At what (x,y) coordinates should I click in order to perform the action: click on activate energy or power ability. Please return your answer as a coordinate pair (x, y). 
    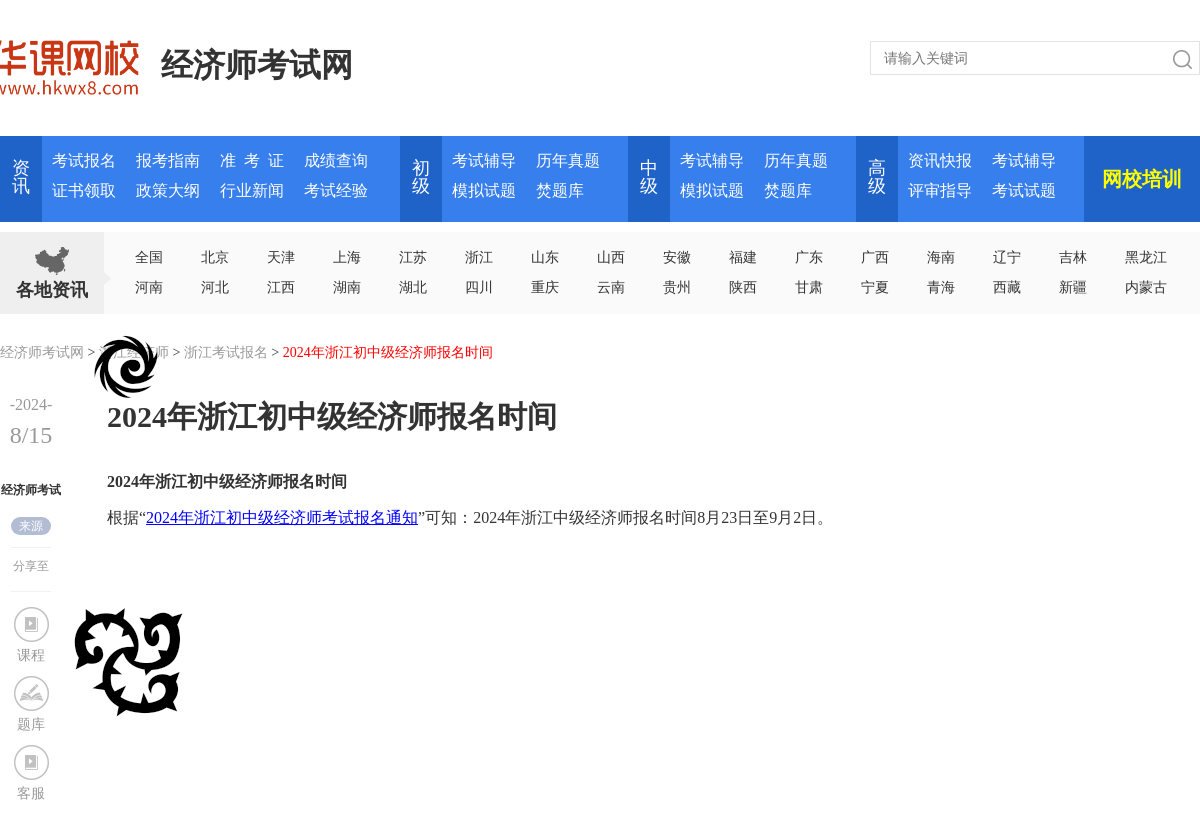
    Looking at the image, I should click on (125, 366).